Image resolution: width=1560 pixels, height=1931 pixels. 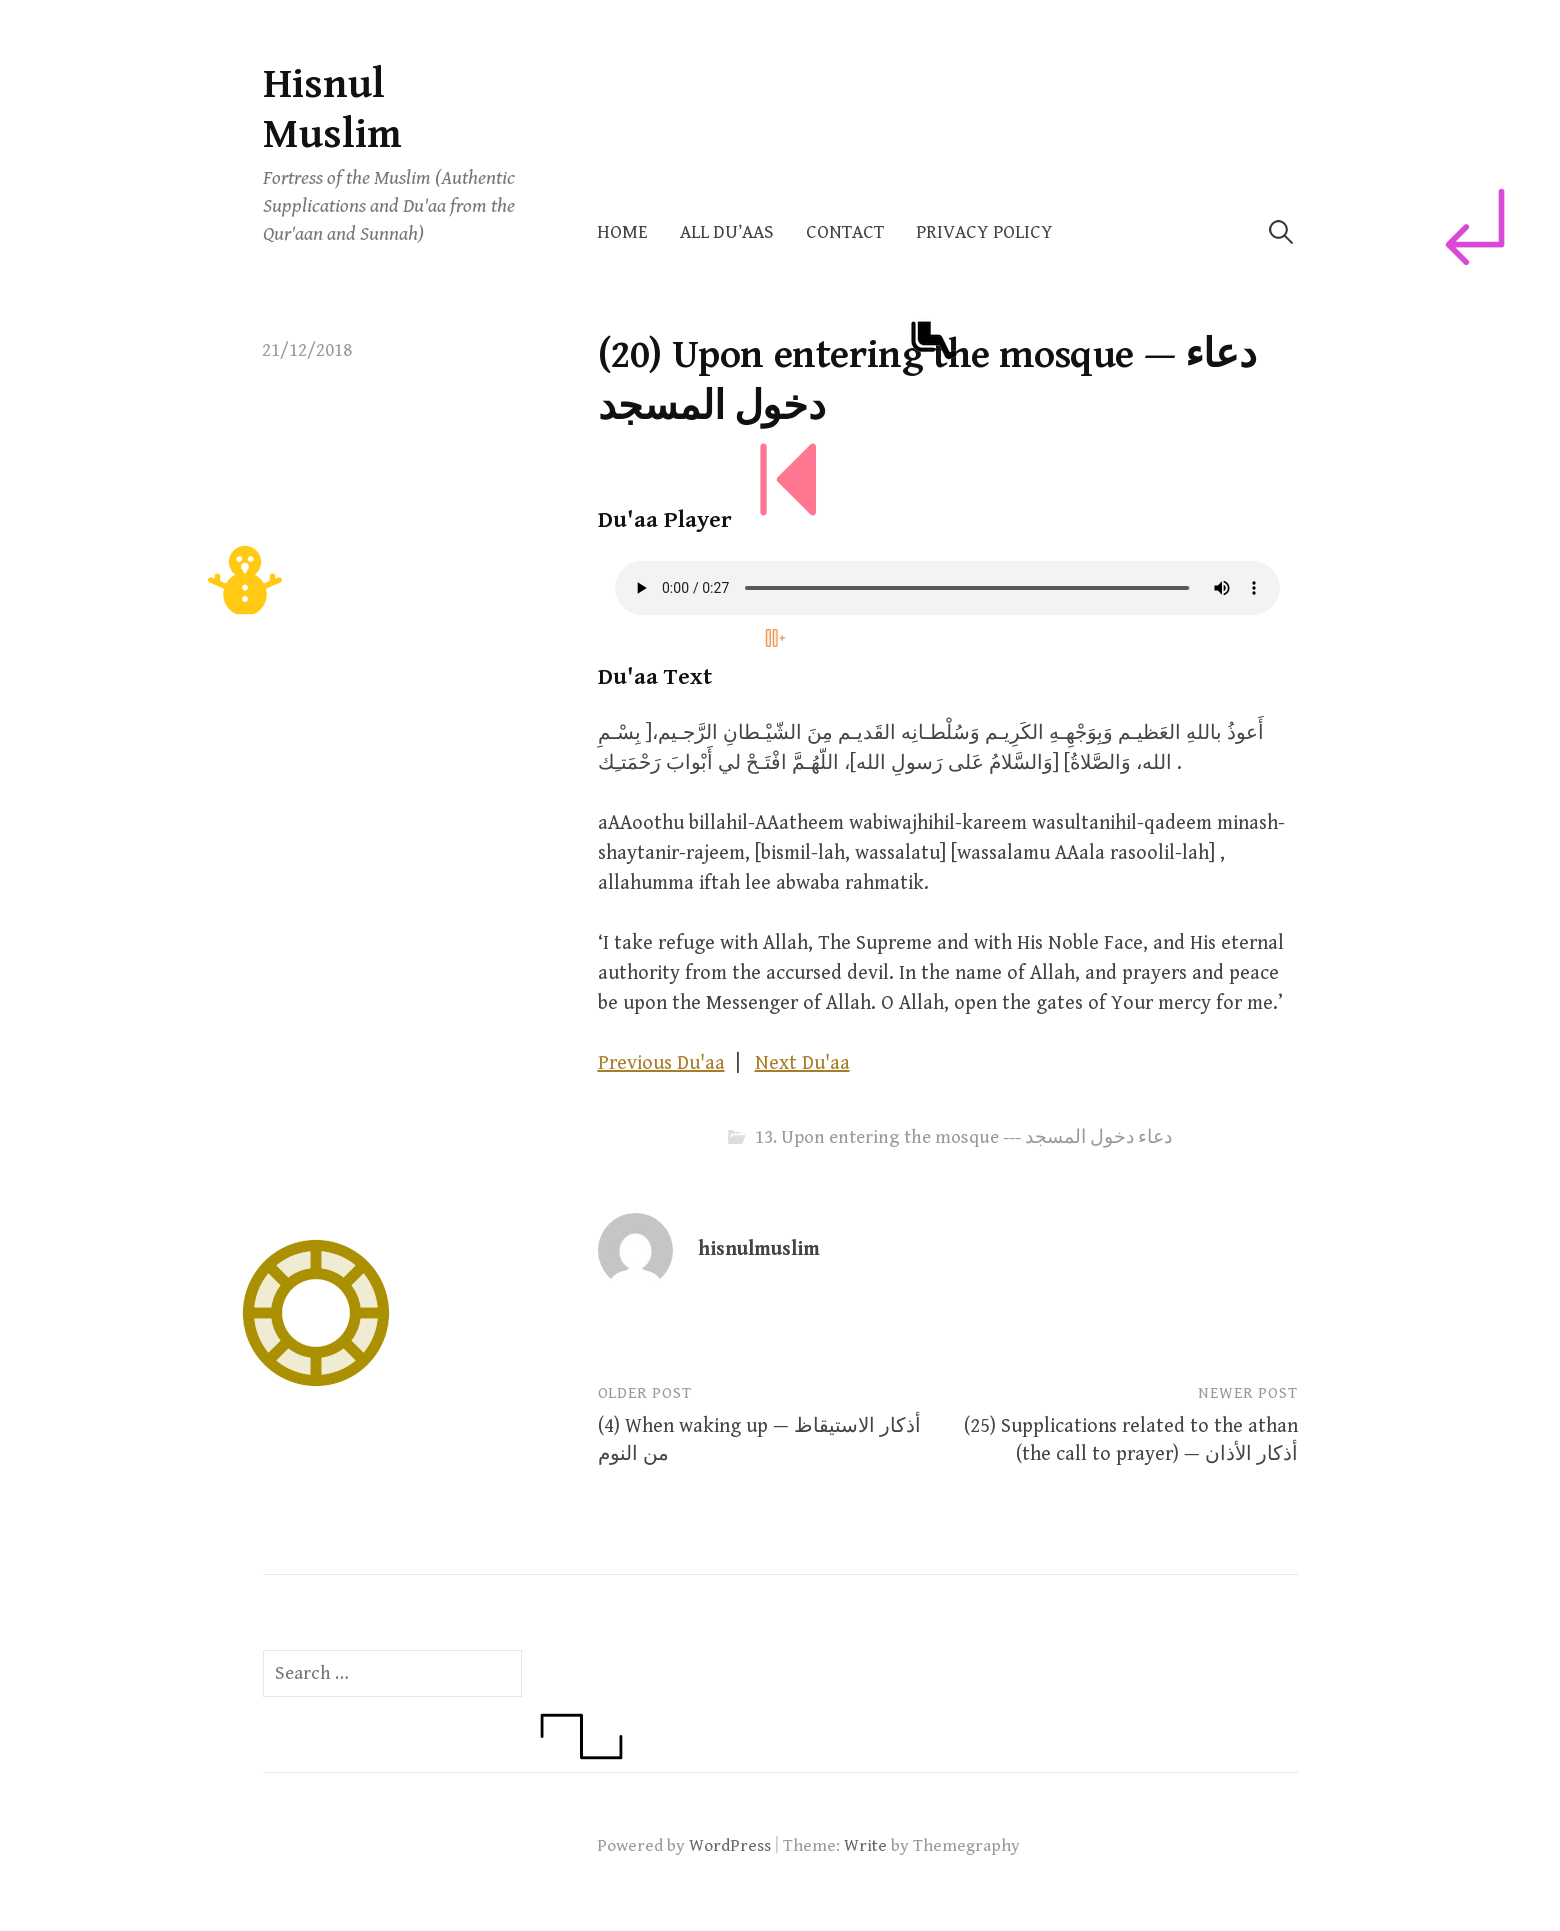 What do you see at coordinates (581, 1736) in the screenshot?
I see `toggle square wave audio signal` at bounding box center [581, 1736].